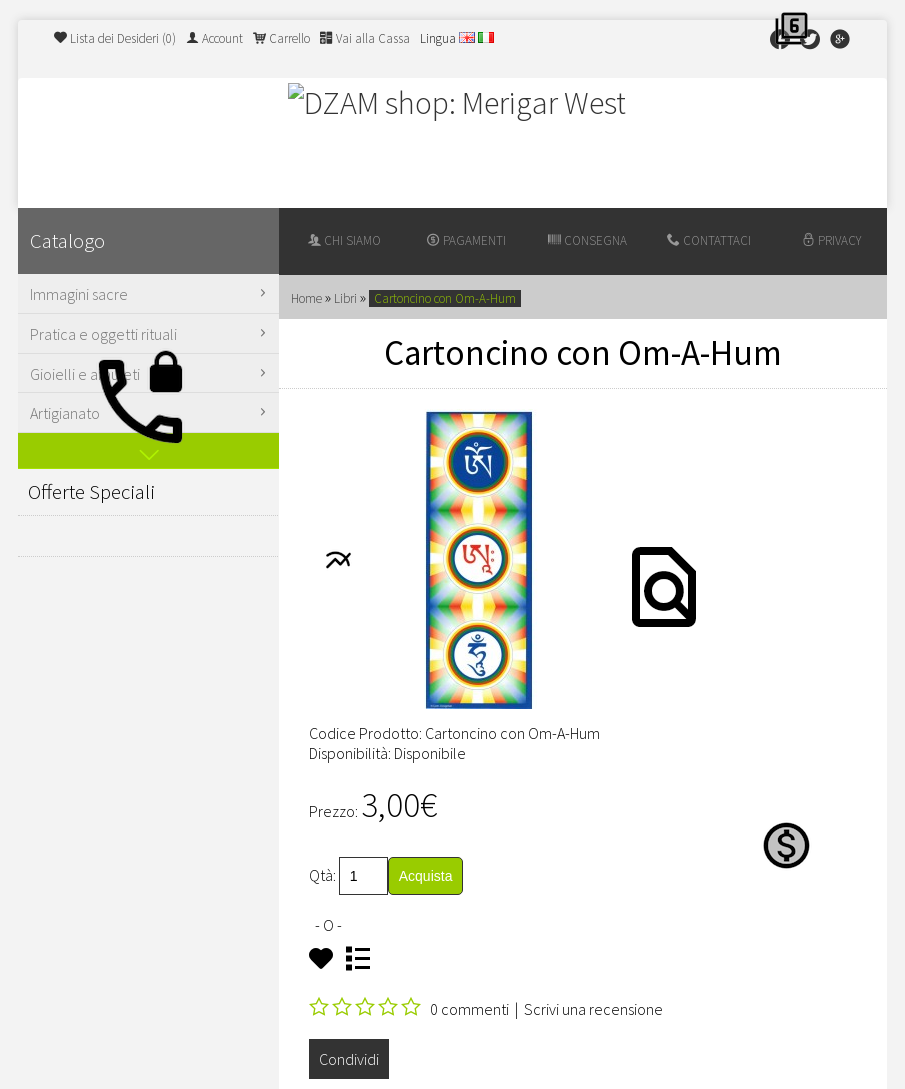 This screenshot has width=905, height=1089. Describe the element at coordinates (786, 845) in the screenshot. I see `view earnings or revenue` at that location.